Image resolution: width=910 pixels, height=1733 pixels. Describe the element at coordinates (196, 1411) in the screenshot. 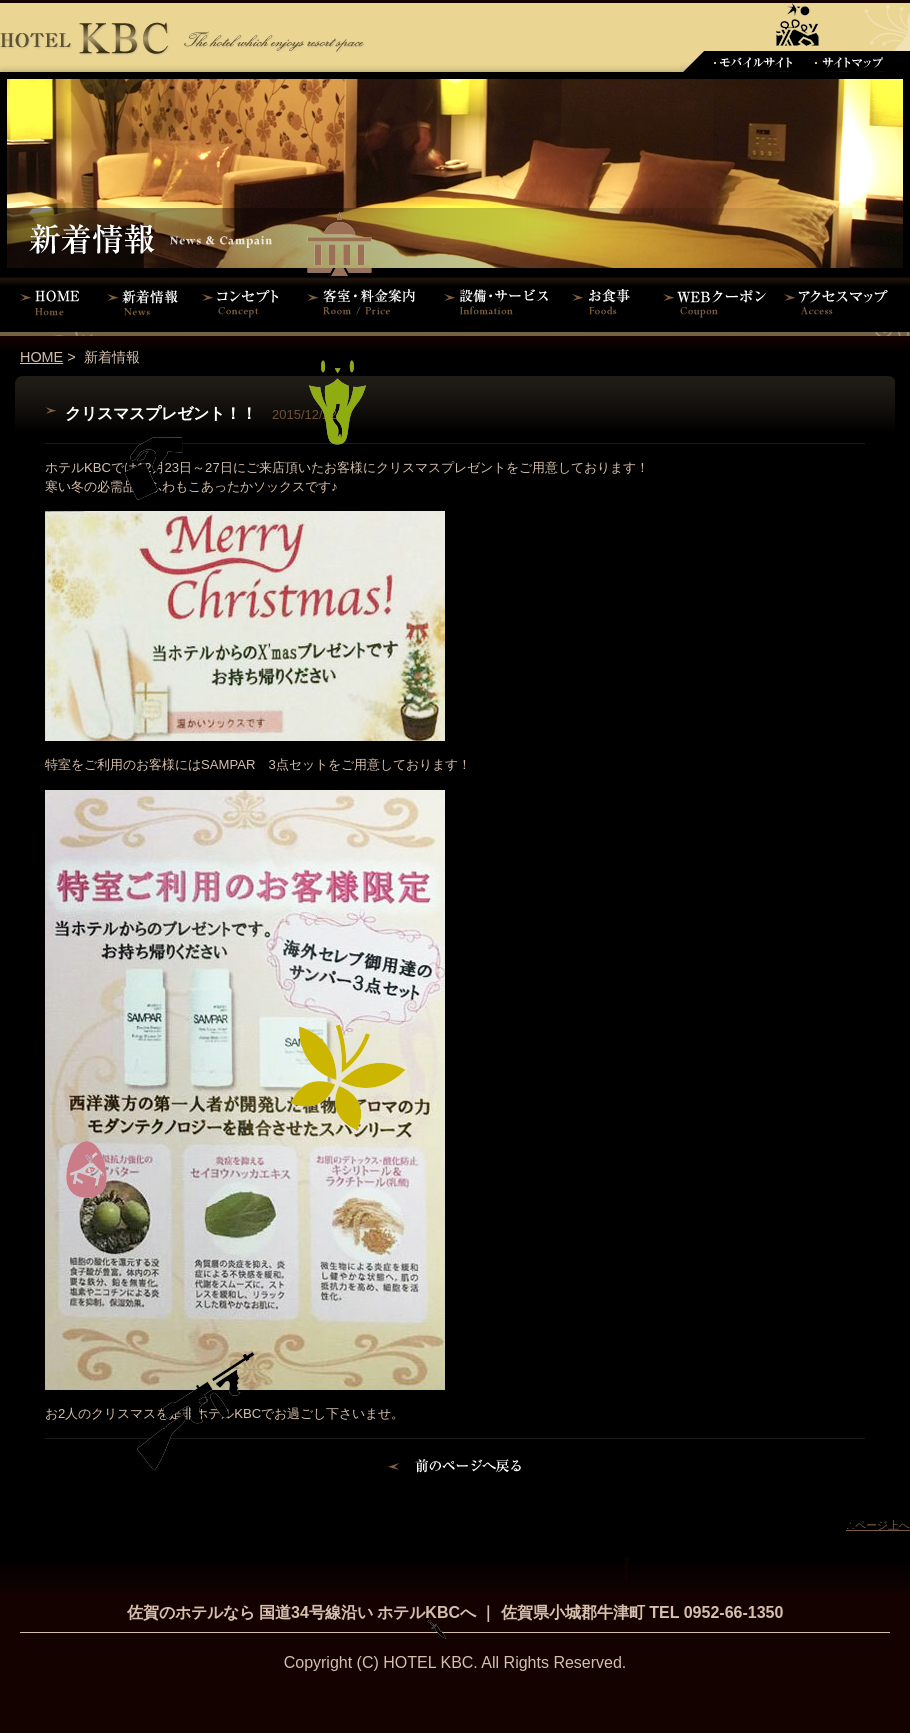

I see `select thompson submachine gun weapon` at that location.